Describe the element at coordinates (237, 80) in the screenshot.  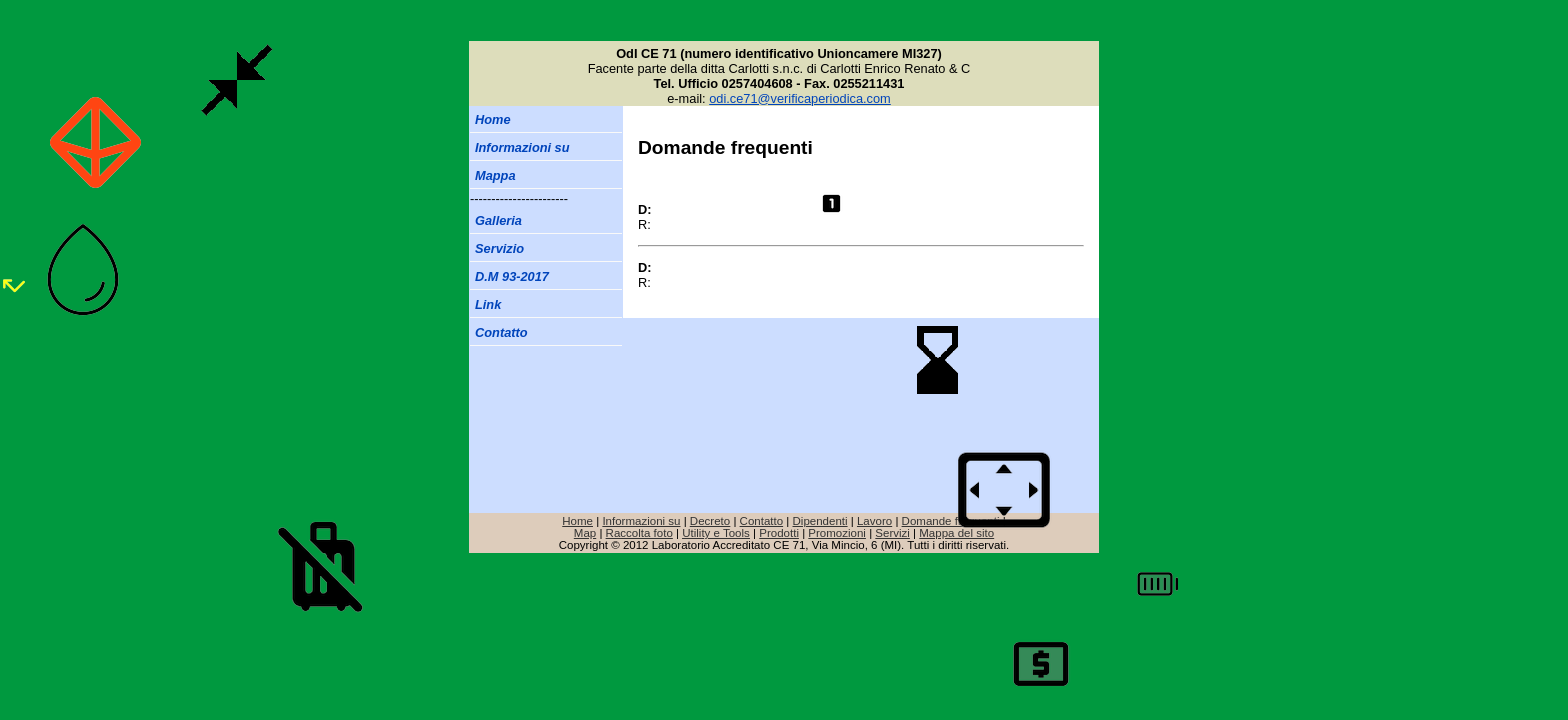
I see `exit fullscreen mode` at that location.